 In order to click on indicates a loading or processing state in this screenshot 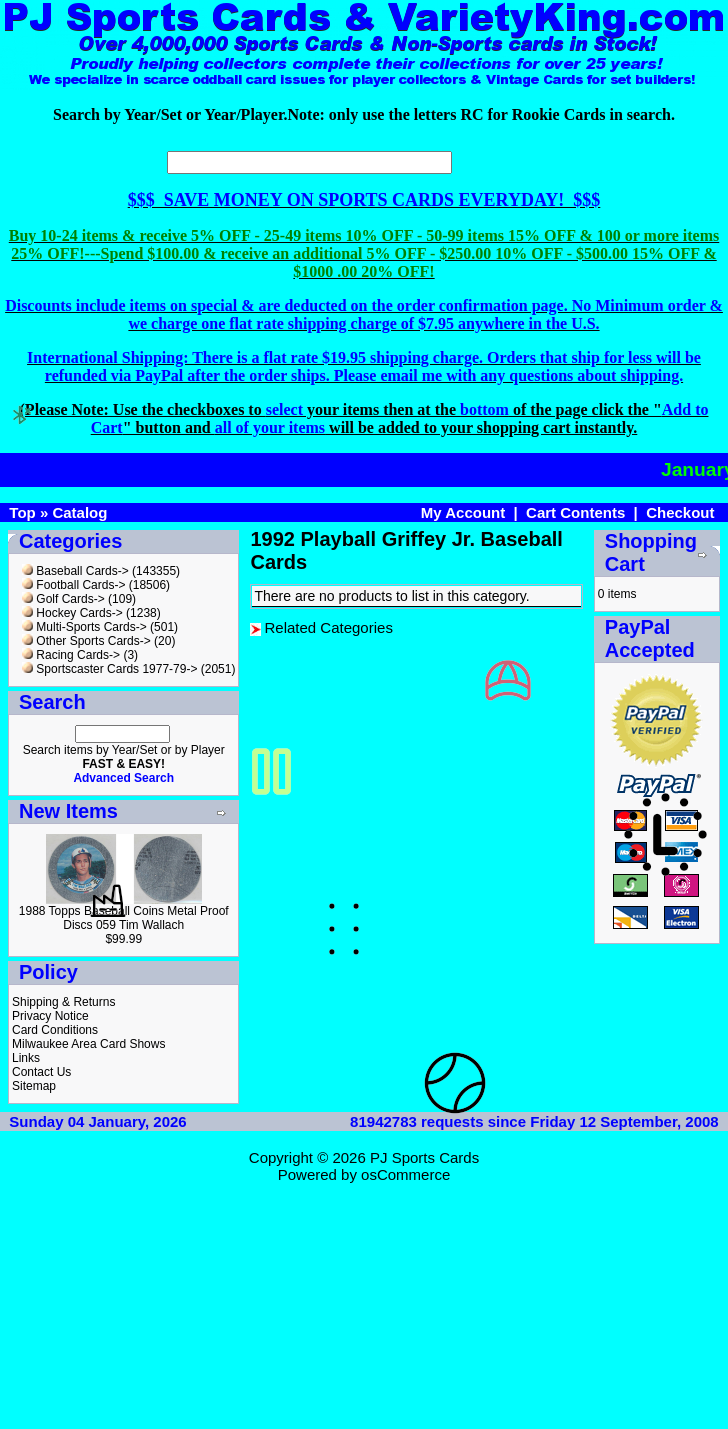, I will do `click(665, 834)`.